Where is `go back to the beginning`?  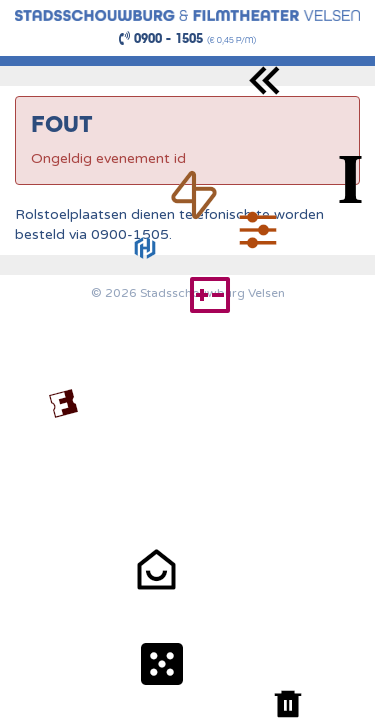
go back to the beginning is located at coordinates (265, 80).